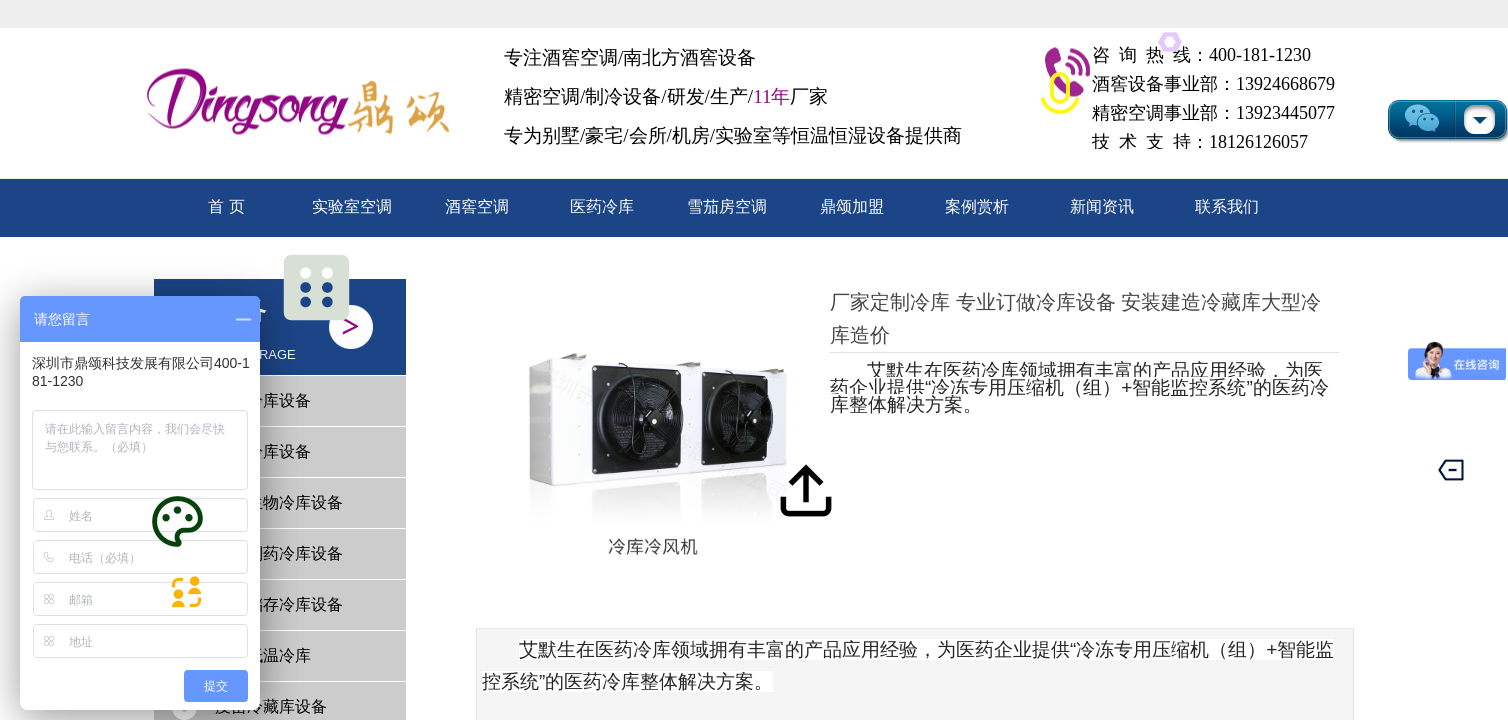  I want to click on webcomponents.org logo, so click(1170, 42).